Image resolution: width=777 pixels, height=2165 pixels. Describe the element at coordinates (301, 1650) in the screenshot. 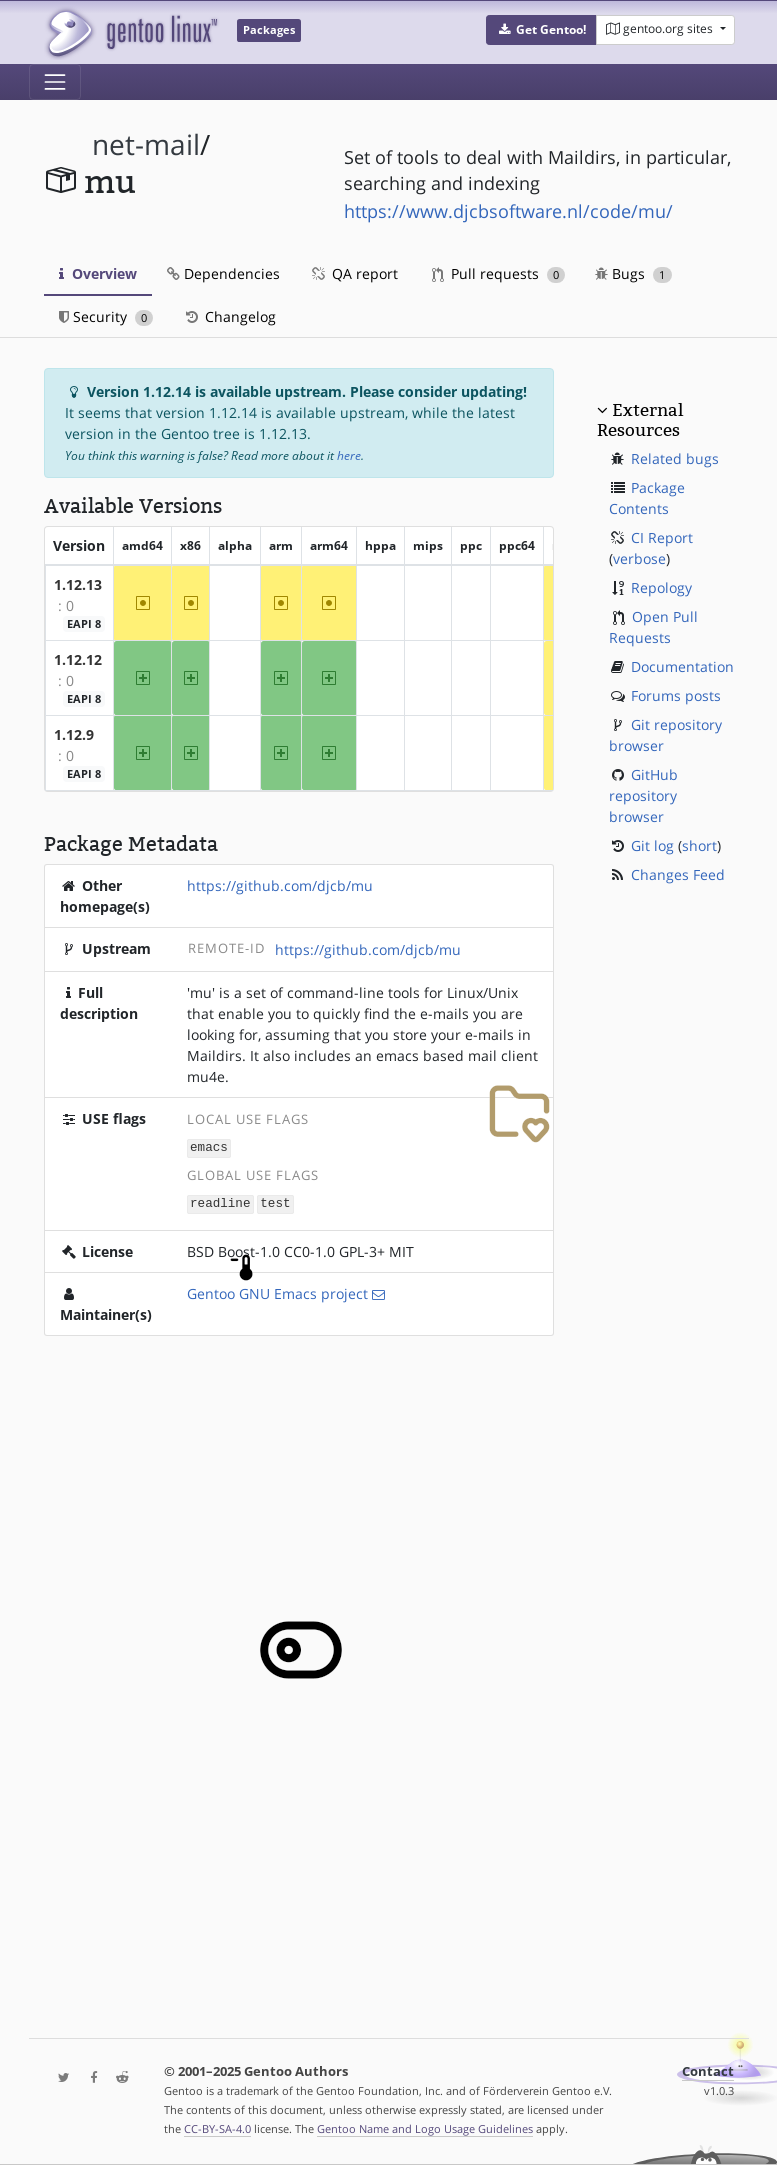

I see `toggle switch in off position` at that location.